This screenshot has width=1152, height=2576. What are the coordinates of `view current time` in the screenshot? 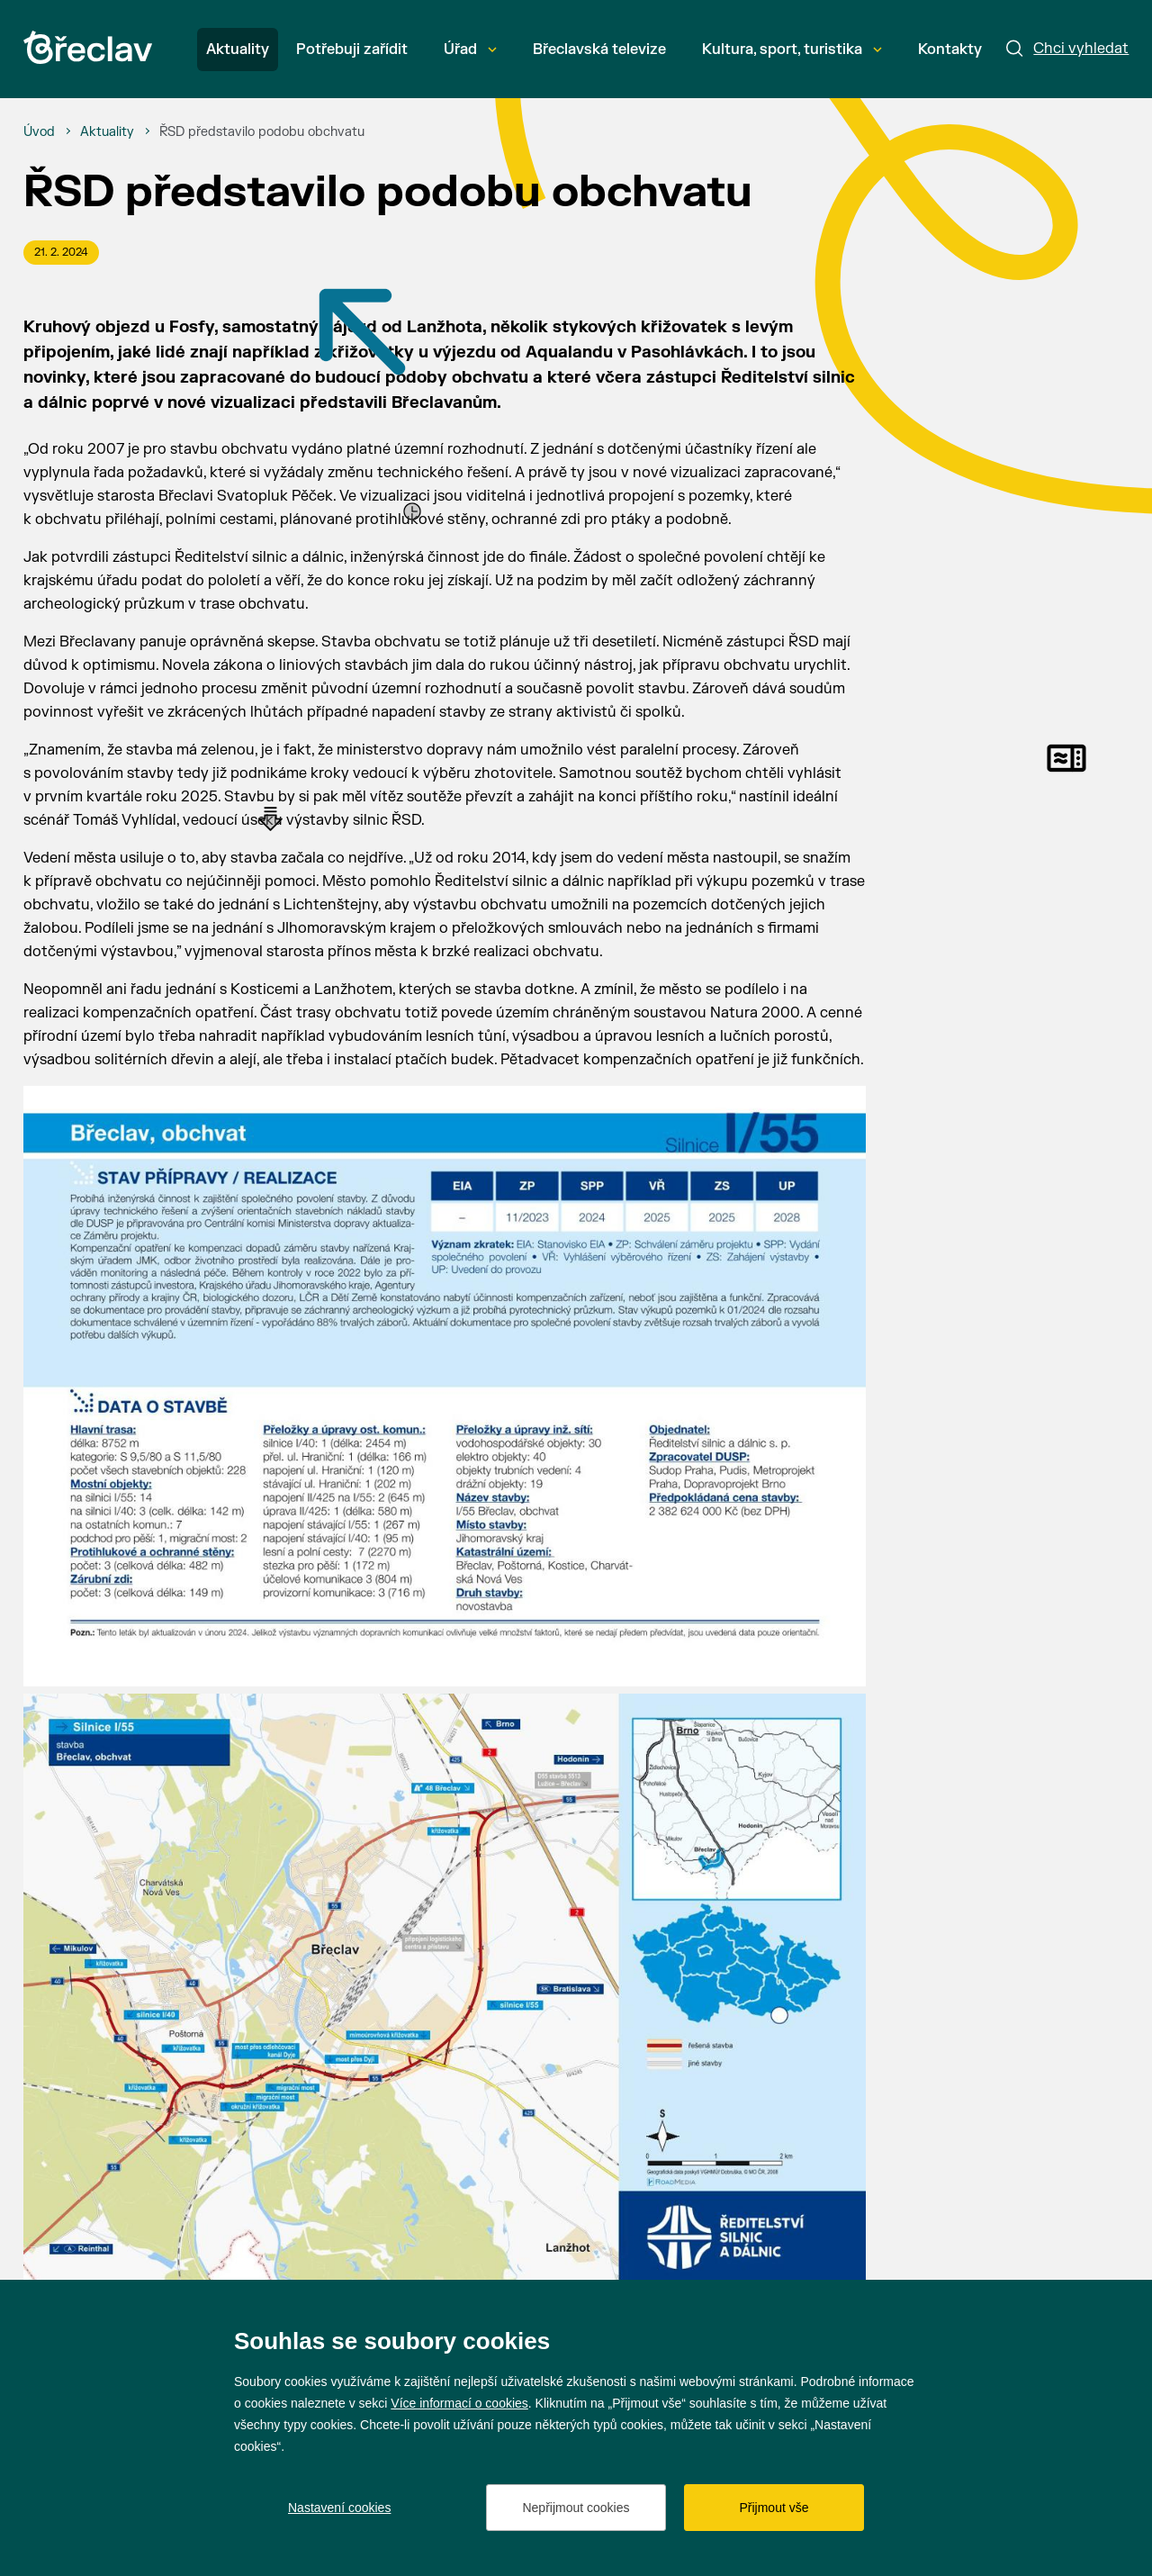 It's located at (412, 511).